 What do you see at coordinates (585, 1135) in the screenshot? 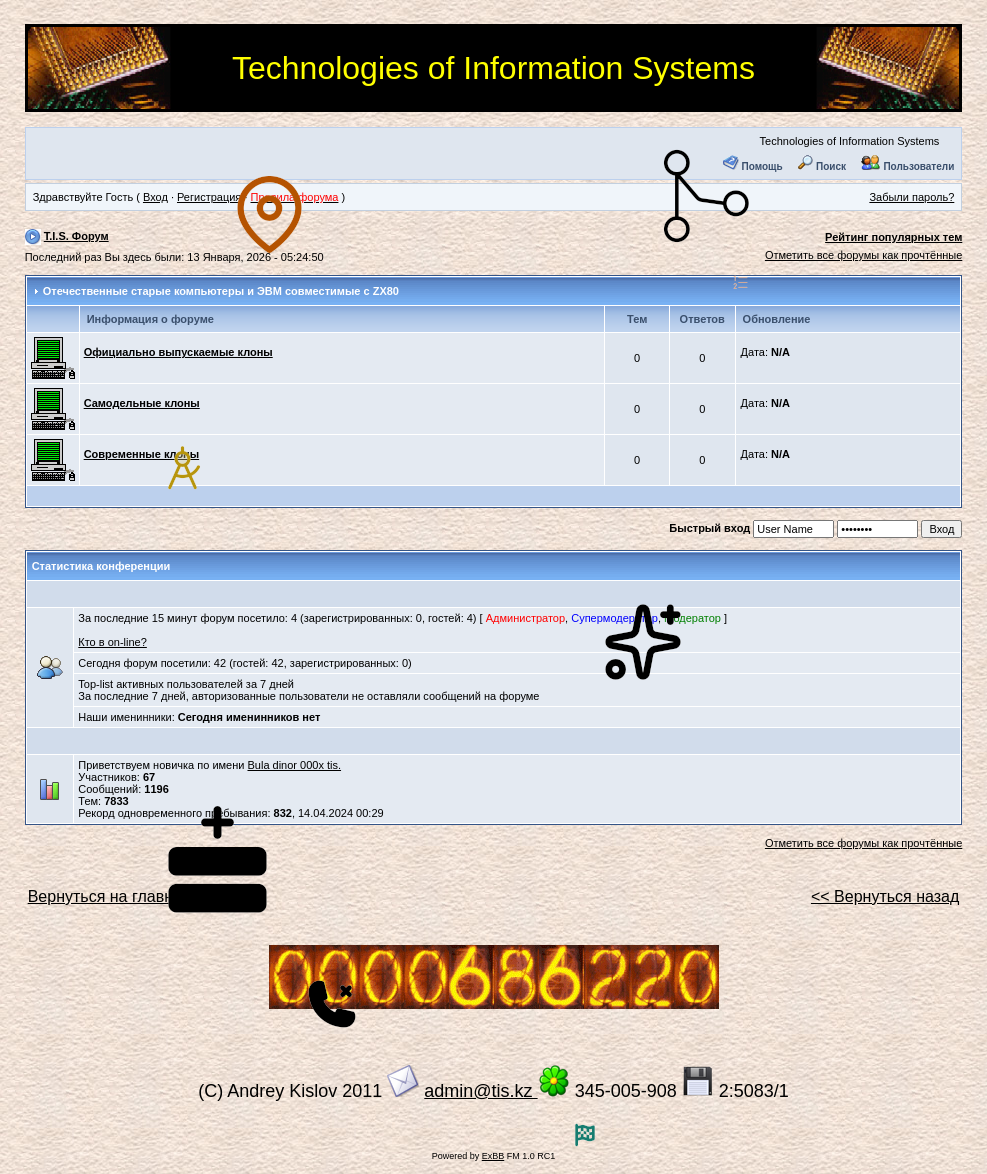
I see `indicates completion or finish point` at bounding box center [585, 1135].